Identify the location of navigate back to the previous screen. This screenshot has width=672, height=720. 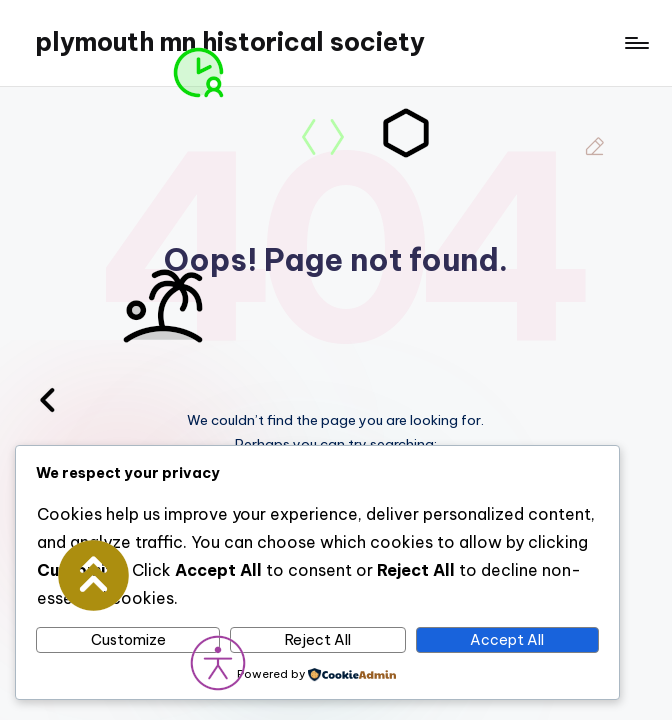
(48, 400).